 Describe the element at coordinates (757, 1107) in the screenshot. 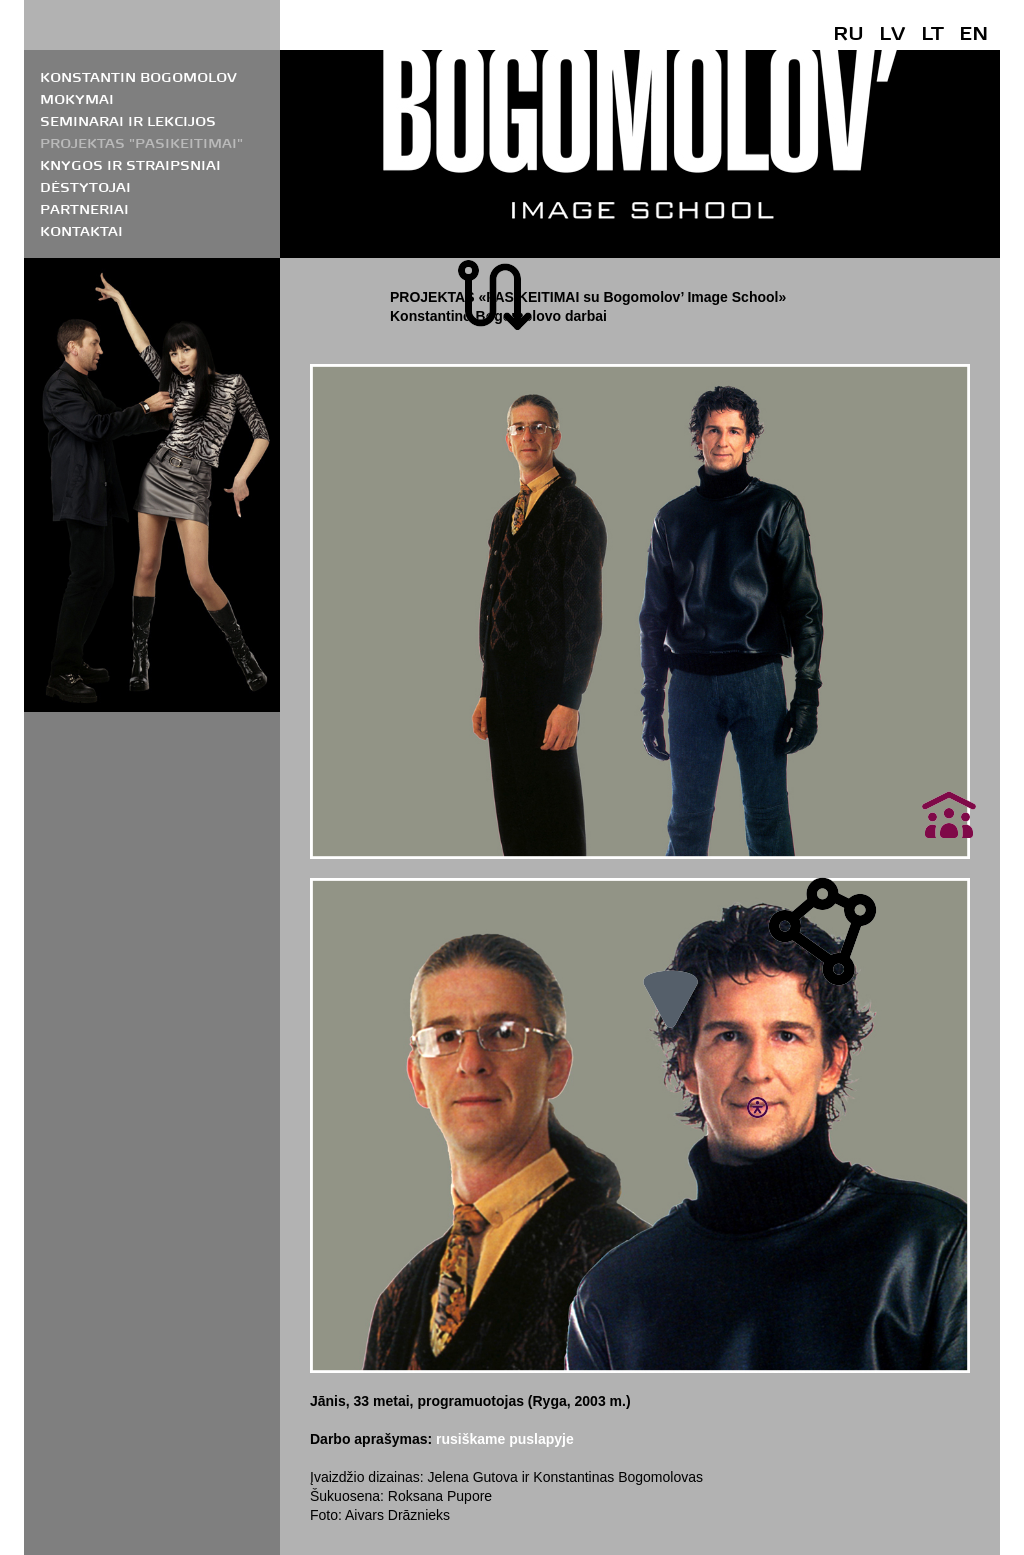

I see `view user profile` at that location.